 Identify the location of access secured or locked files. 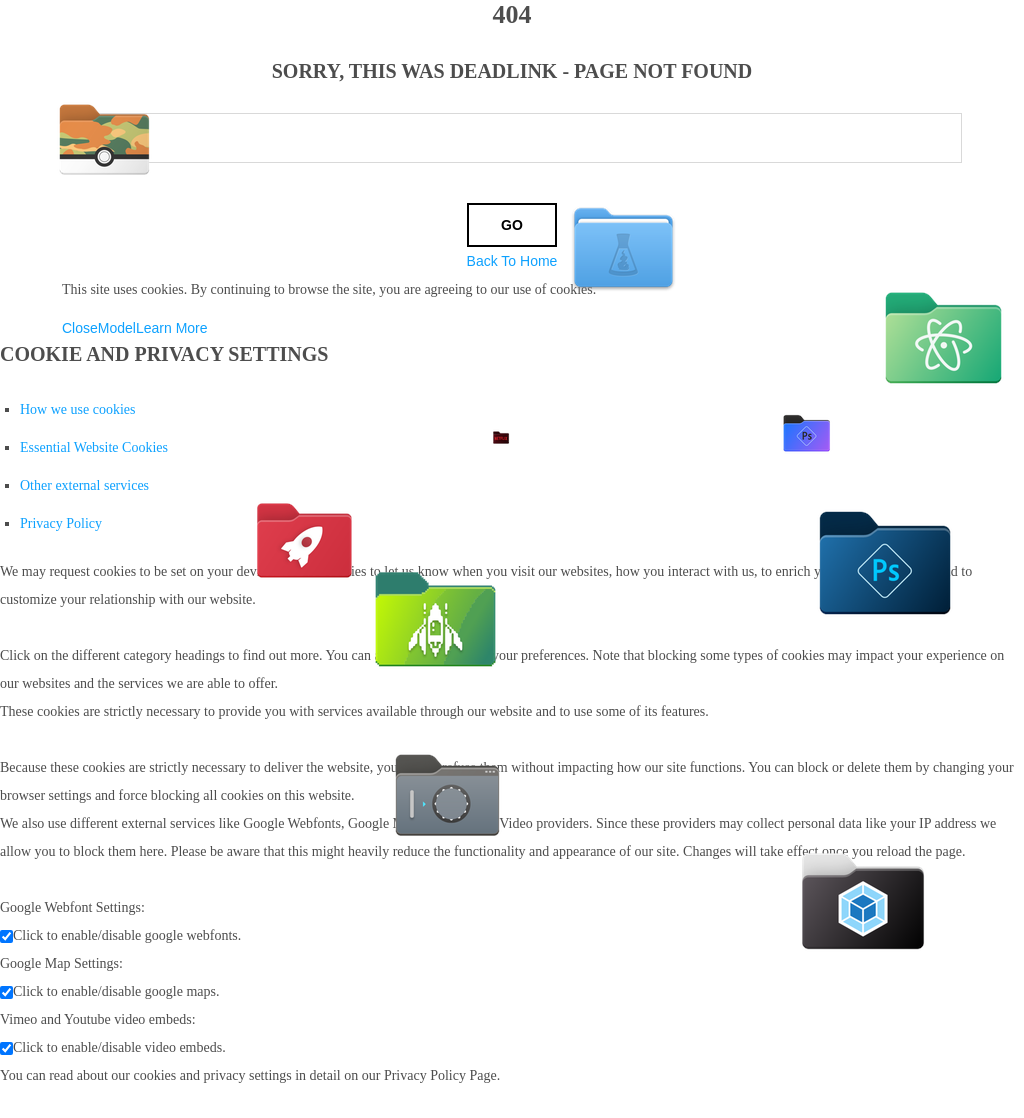
(447, 798).